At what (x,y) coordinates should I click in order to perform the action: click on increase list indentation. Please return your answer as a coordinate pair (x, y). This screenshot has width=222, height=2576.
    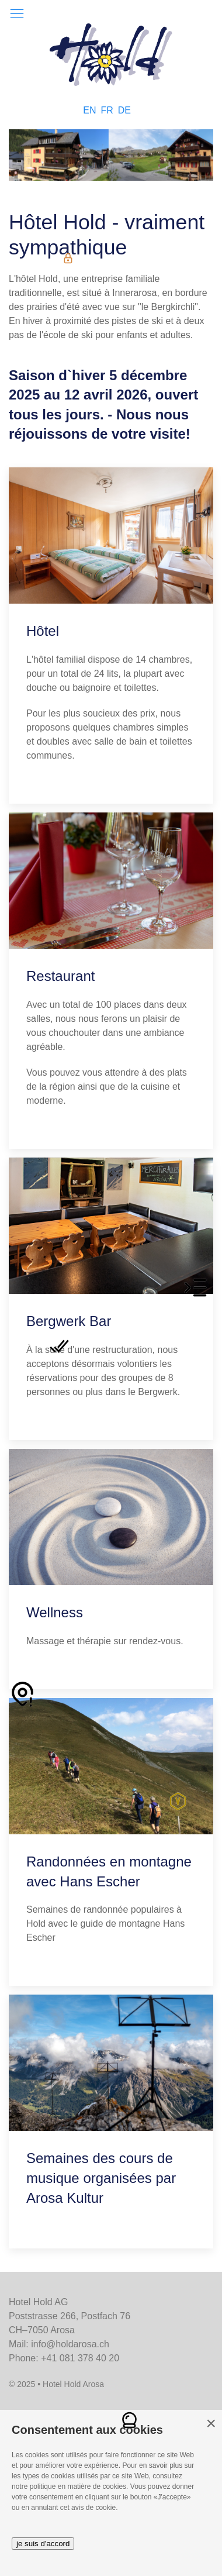
    Looking at the image, I should click on (195, 1287).